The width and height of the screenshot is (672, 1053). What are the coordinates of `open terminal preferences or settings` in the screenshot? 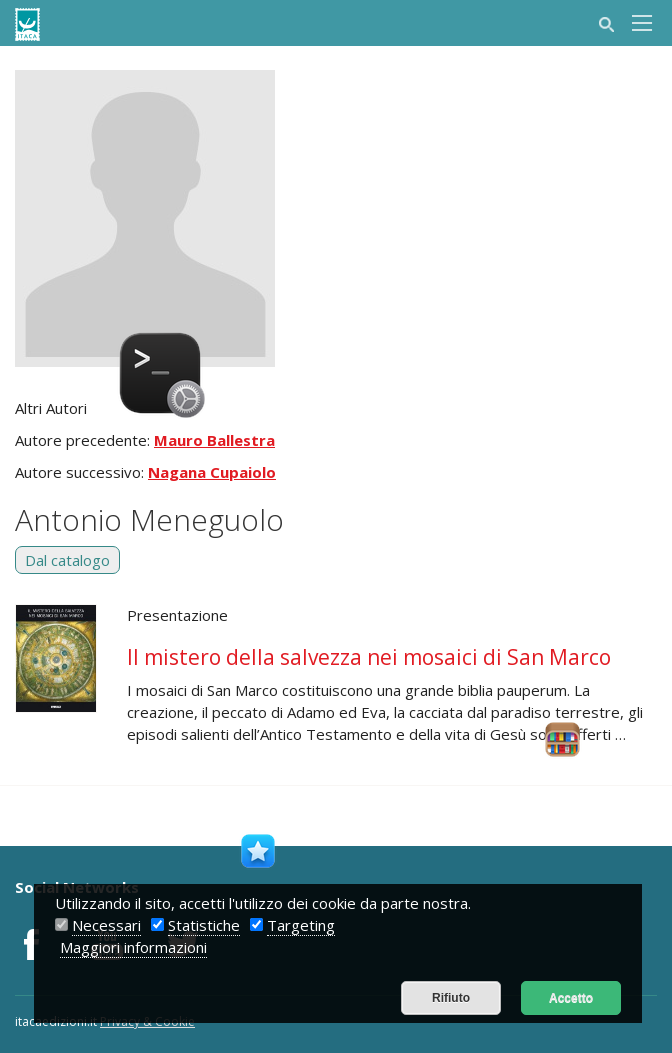 It's located at (160, 373).